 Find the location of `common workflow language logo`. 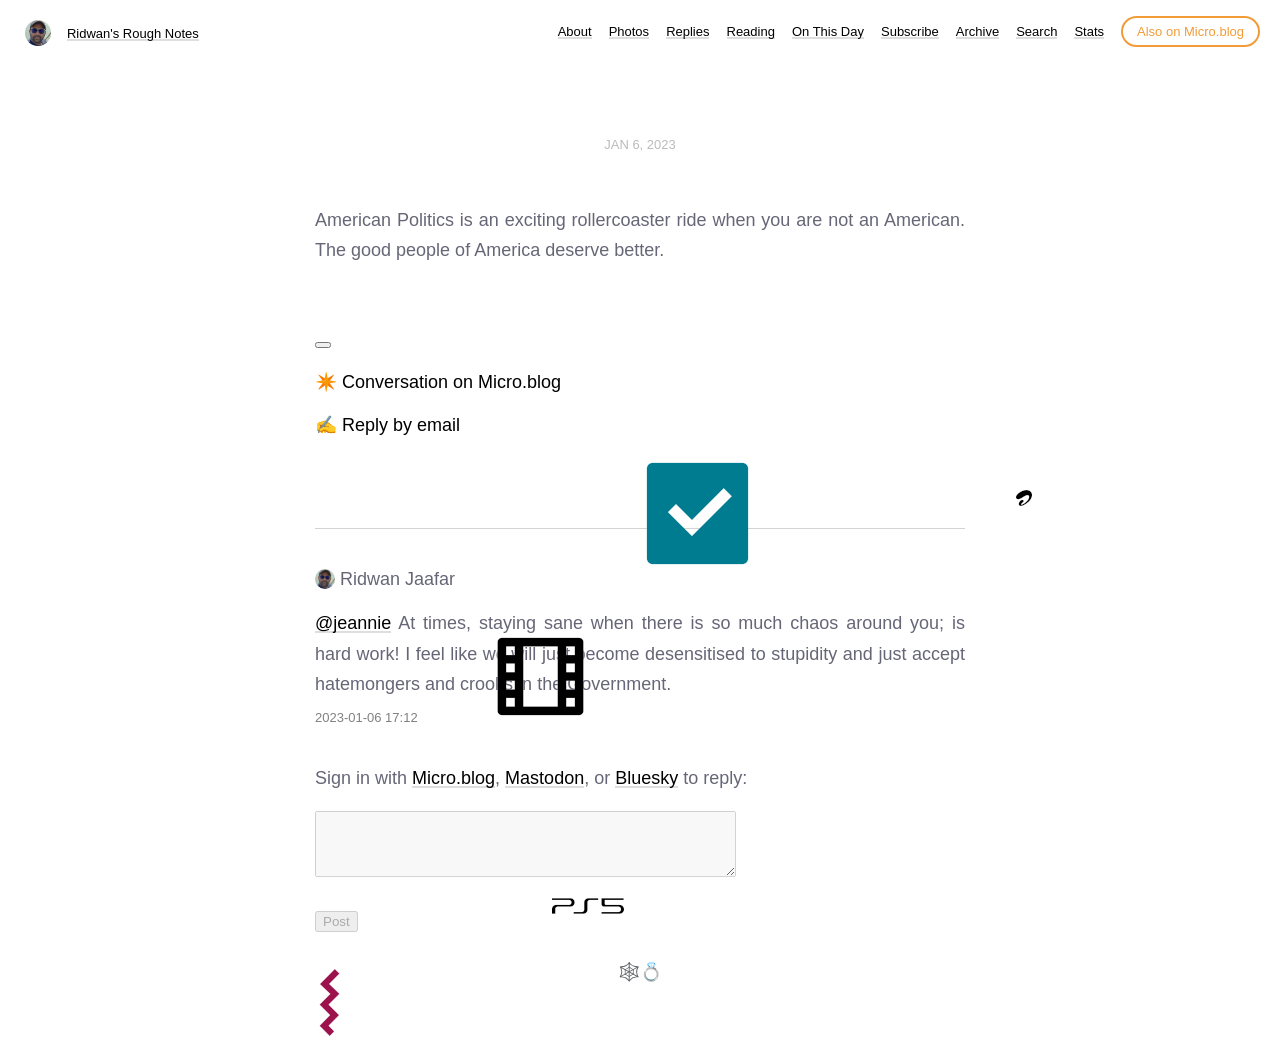

common workflow language logo is located at coordinates (329, 1002).